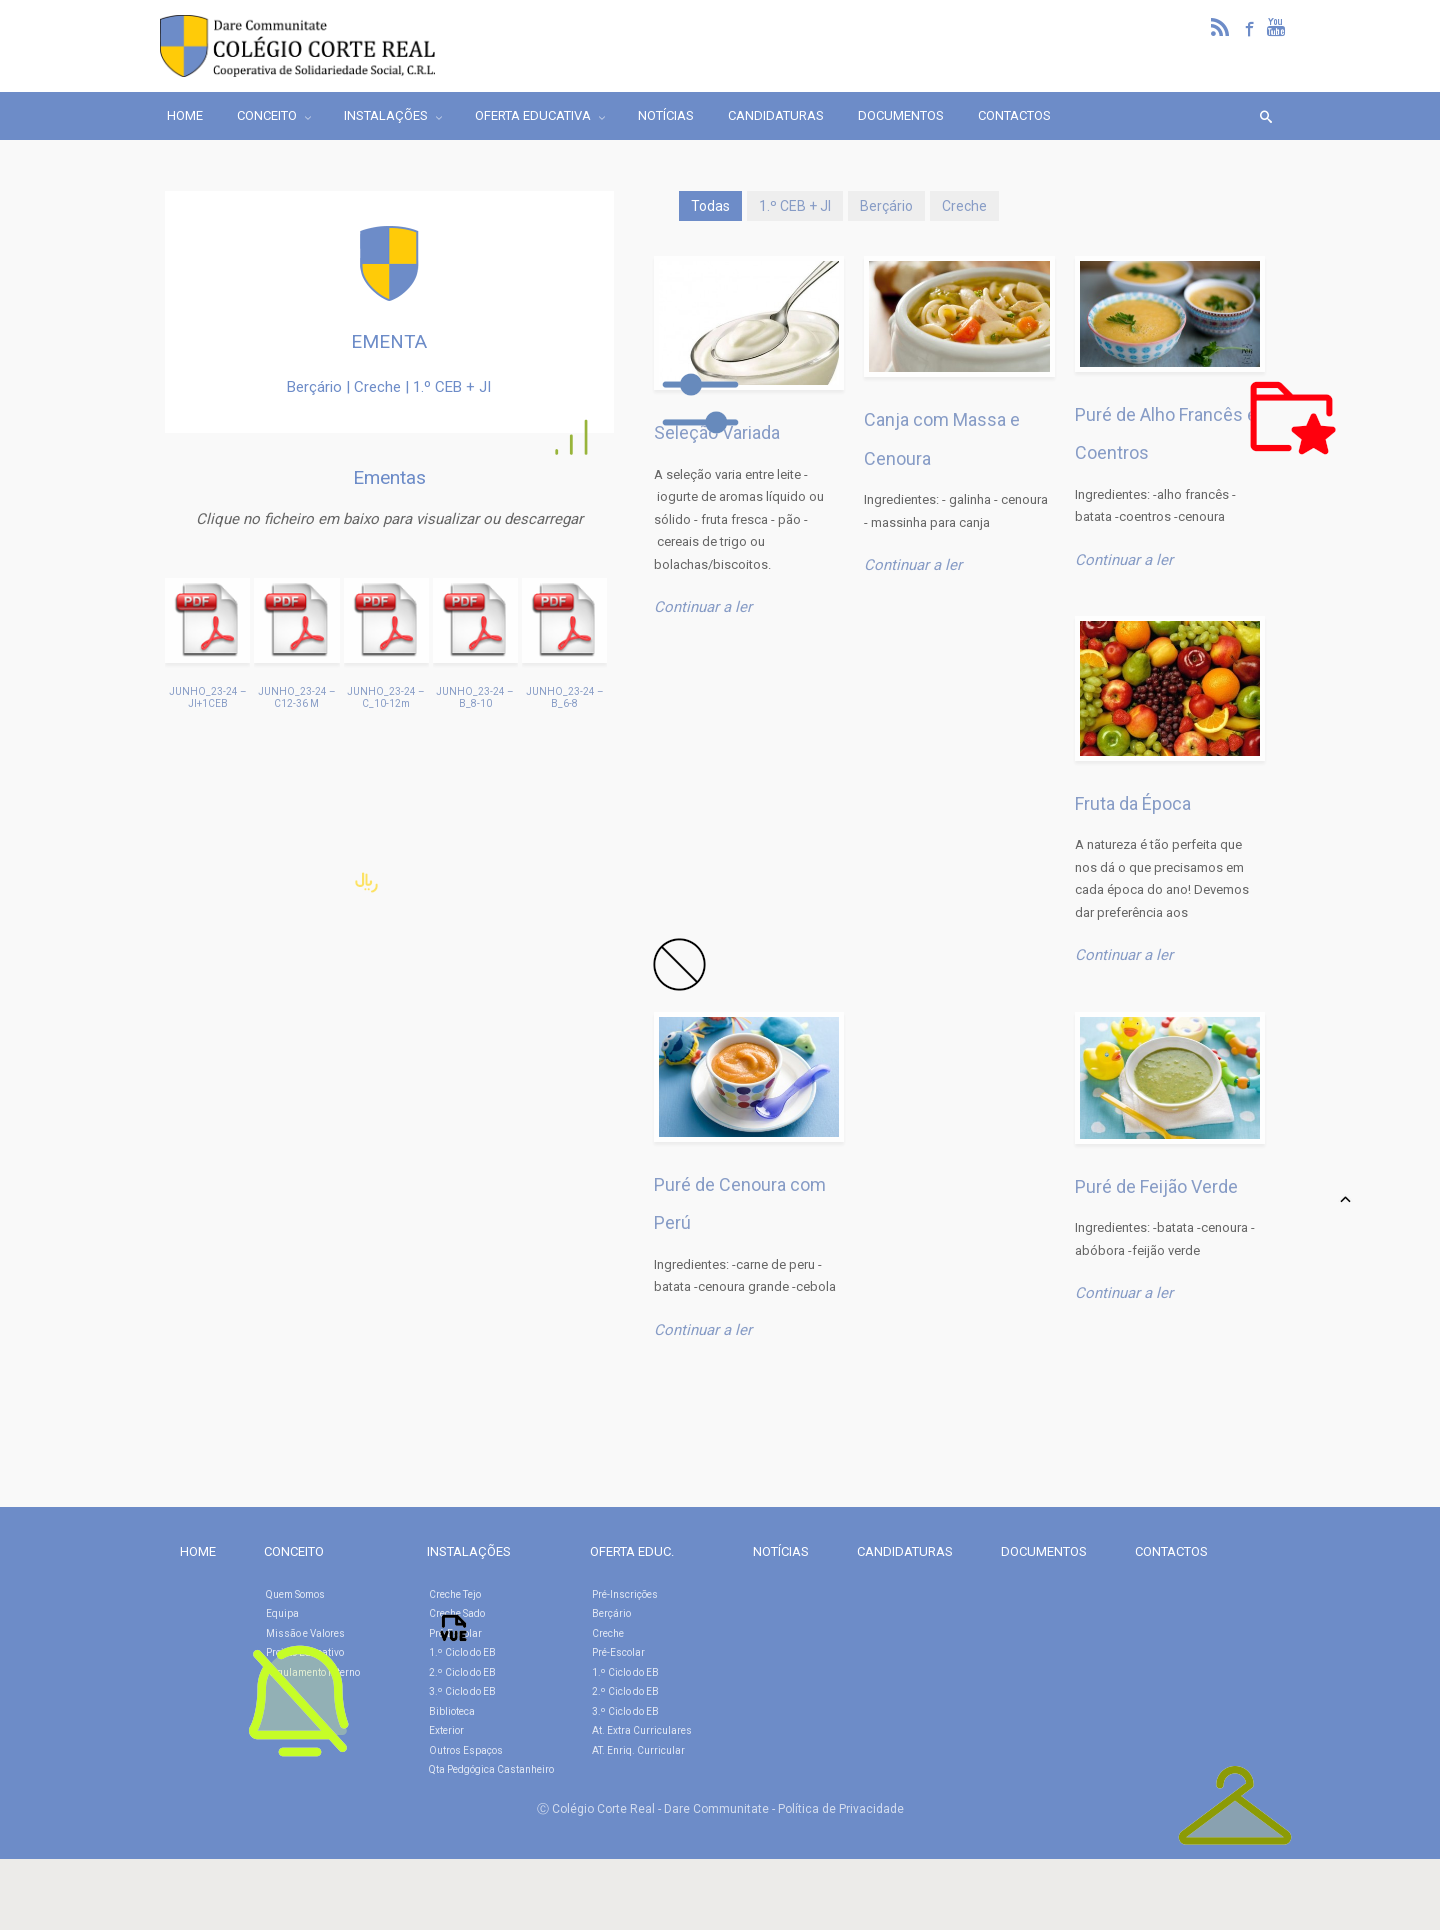  I want to click on mute notifications, so click(300, 1701).